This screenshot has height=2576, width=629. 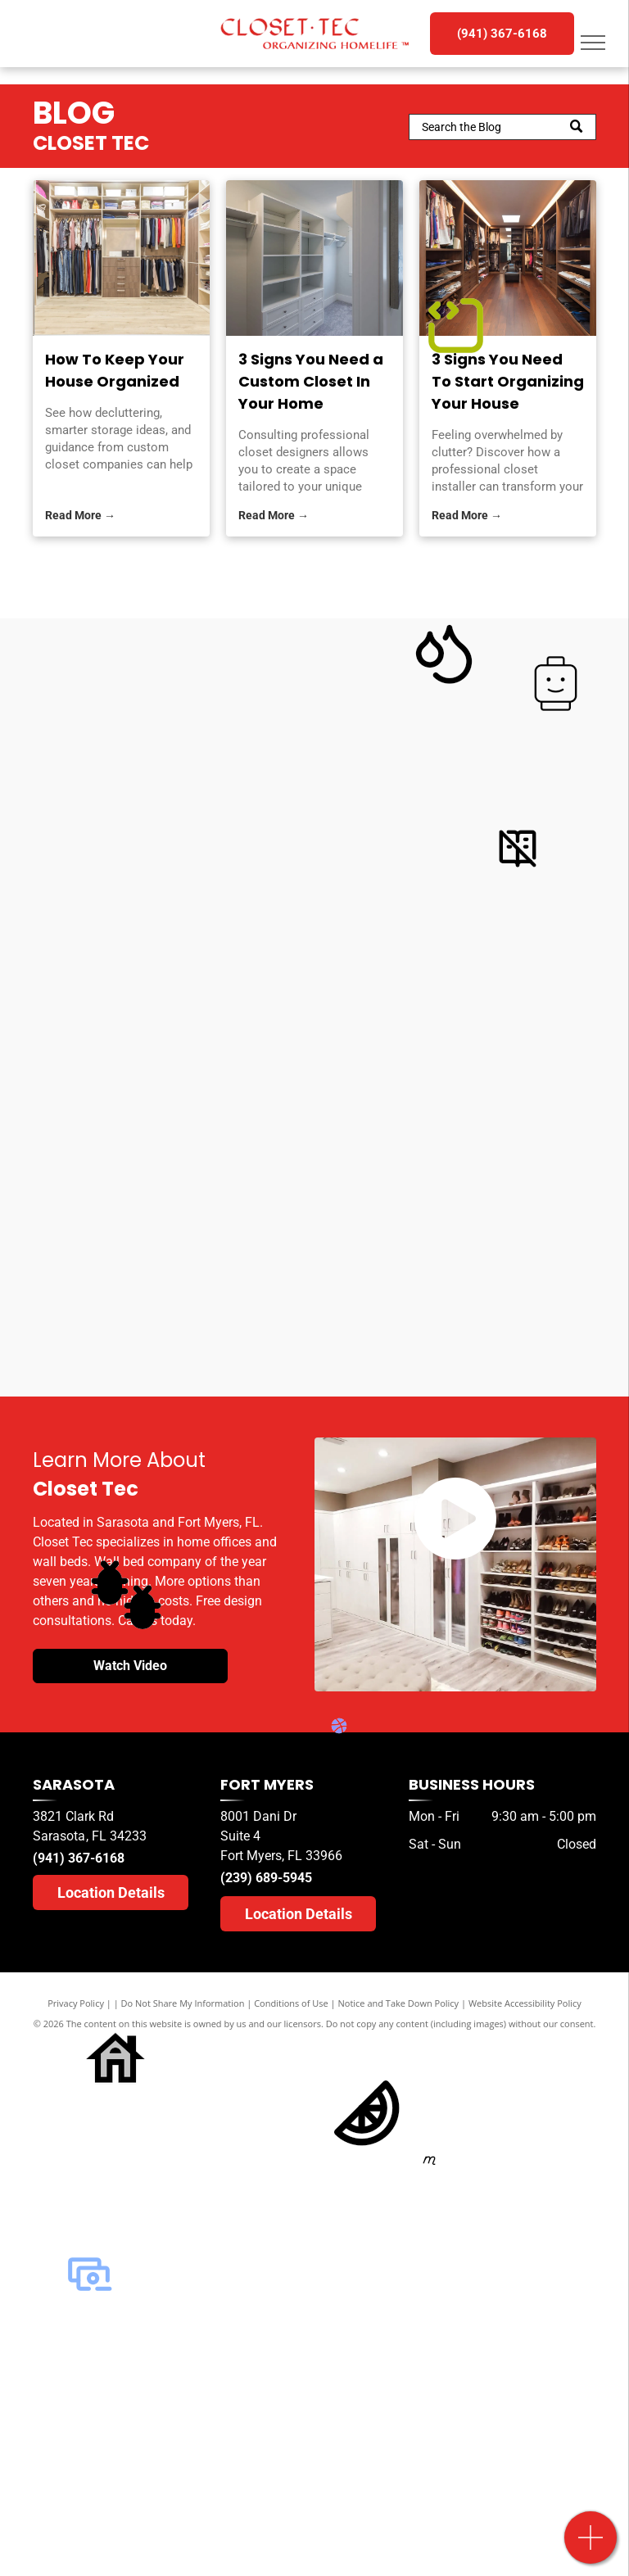 What do you see at coordinates (339, 1726) in the screenshot?
I see `visit dribbble profile or portfolio` at bounding box center [339, 1726].